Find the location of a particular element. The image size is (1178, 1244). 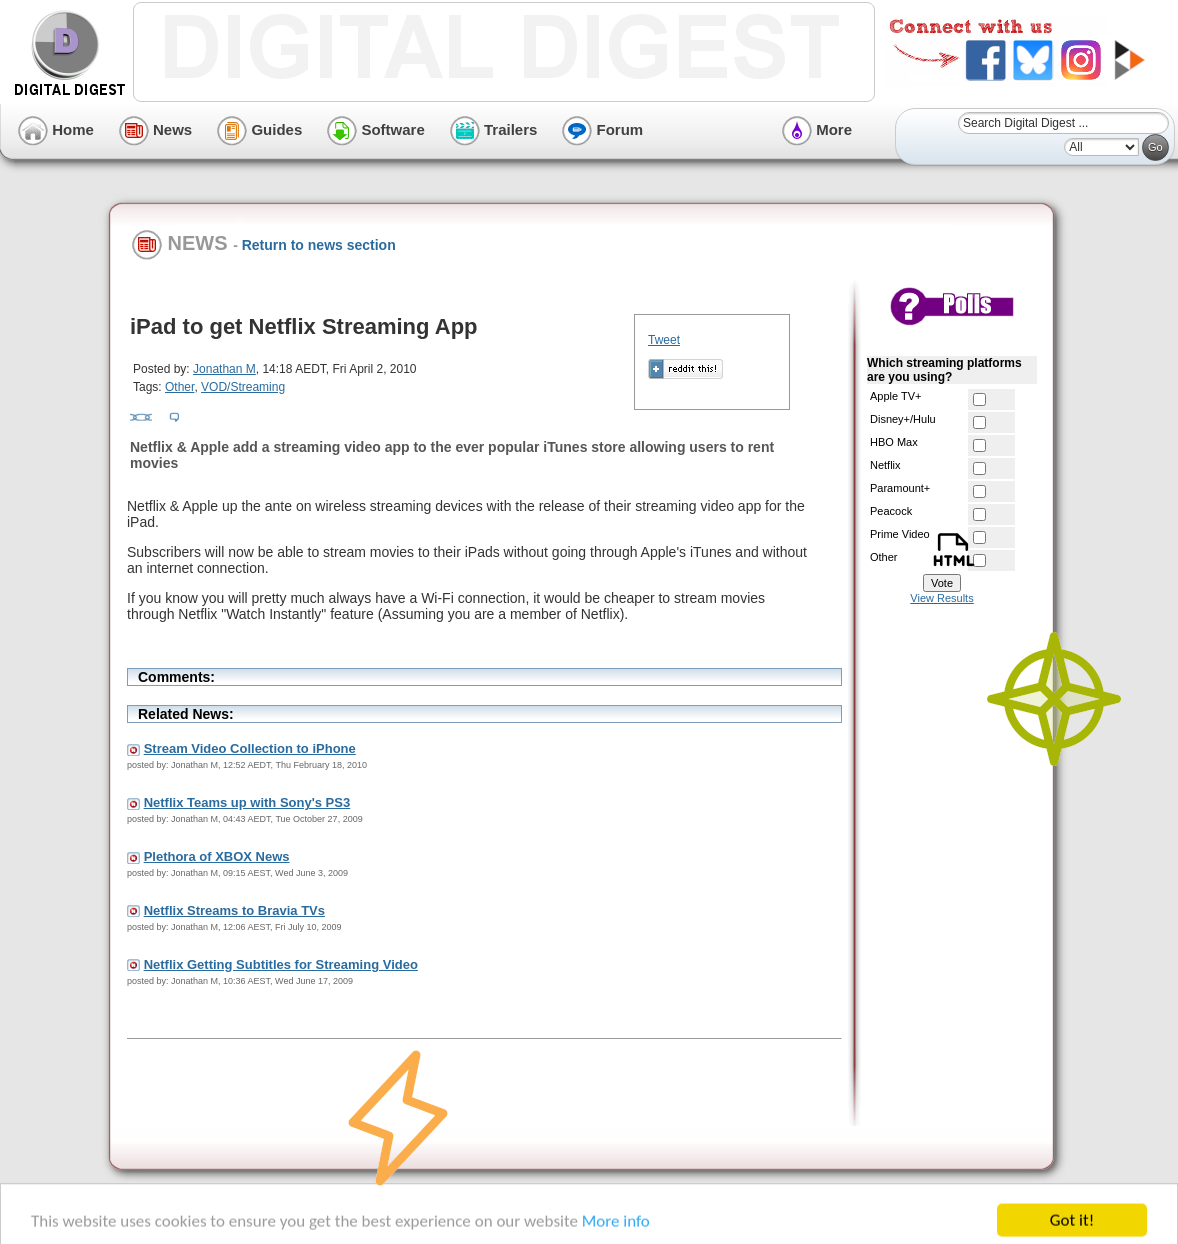

open an HTML file is located at coordinates (953, 551).